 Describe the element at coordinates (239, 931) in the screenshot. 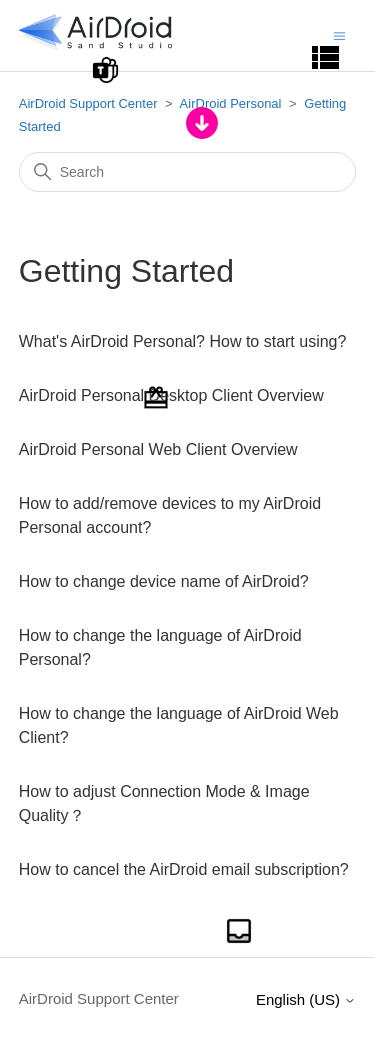

I see `access your inbox` at that location.